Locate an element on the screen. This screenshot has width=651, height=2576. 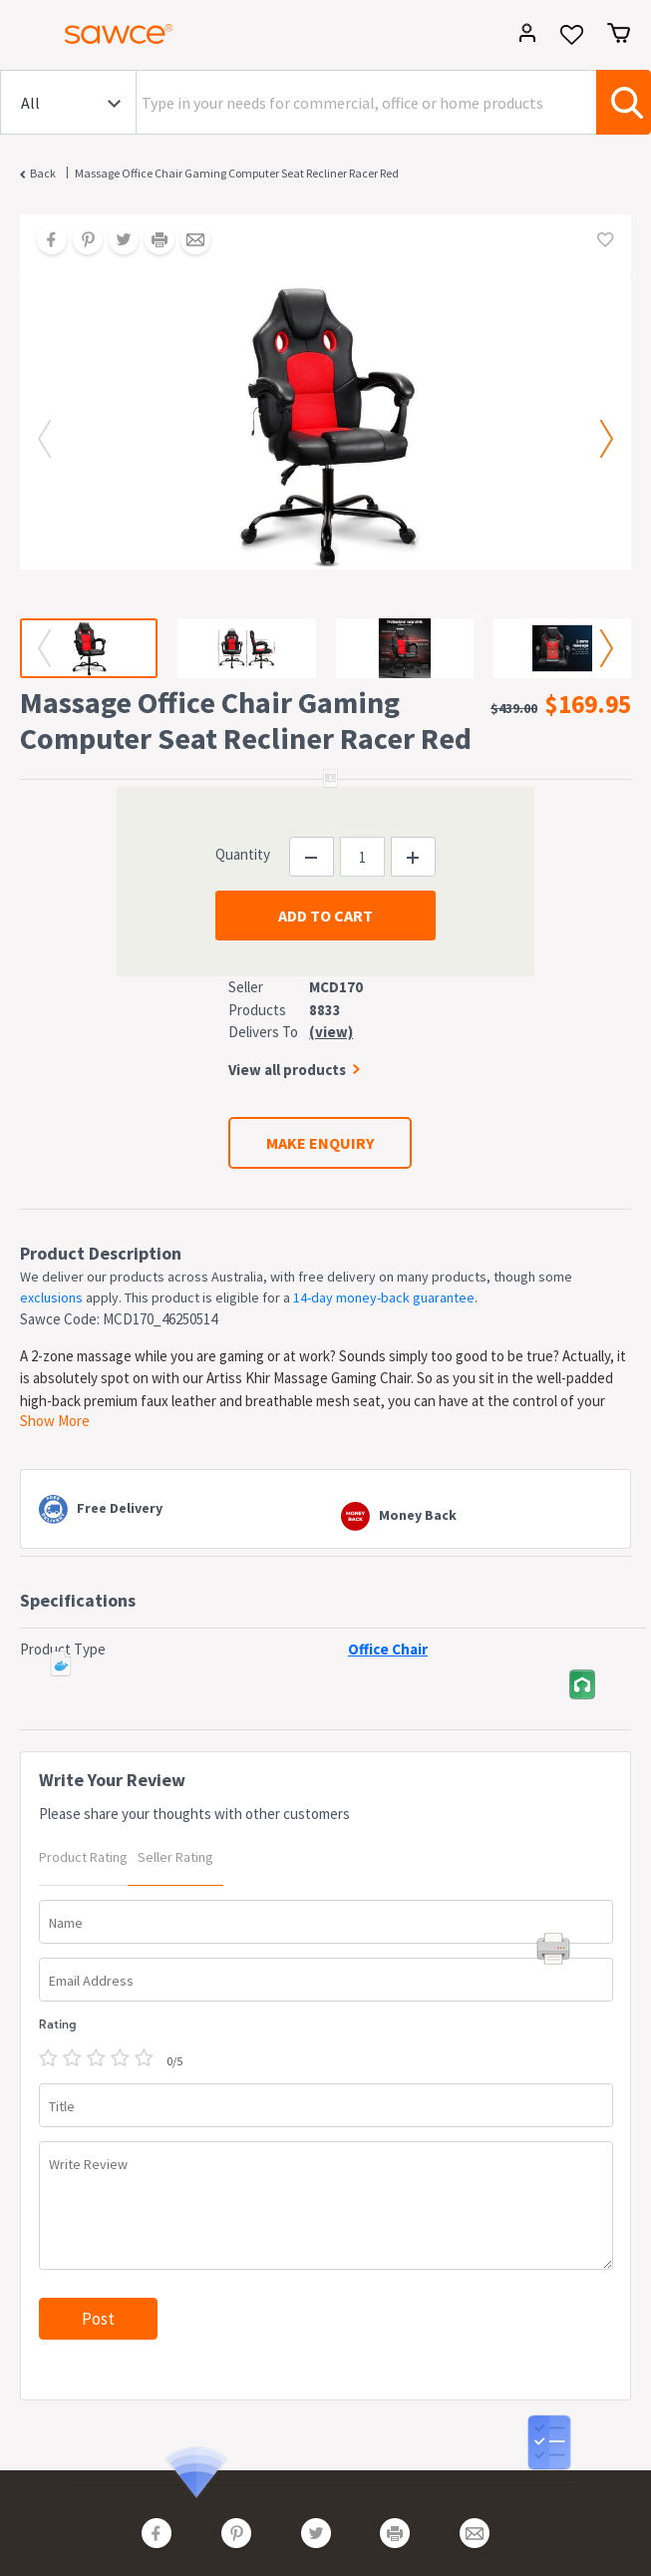
indicates active wireless network connection is located at coordinates (196, 2472).